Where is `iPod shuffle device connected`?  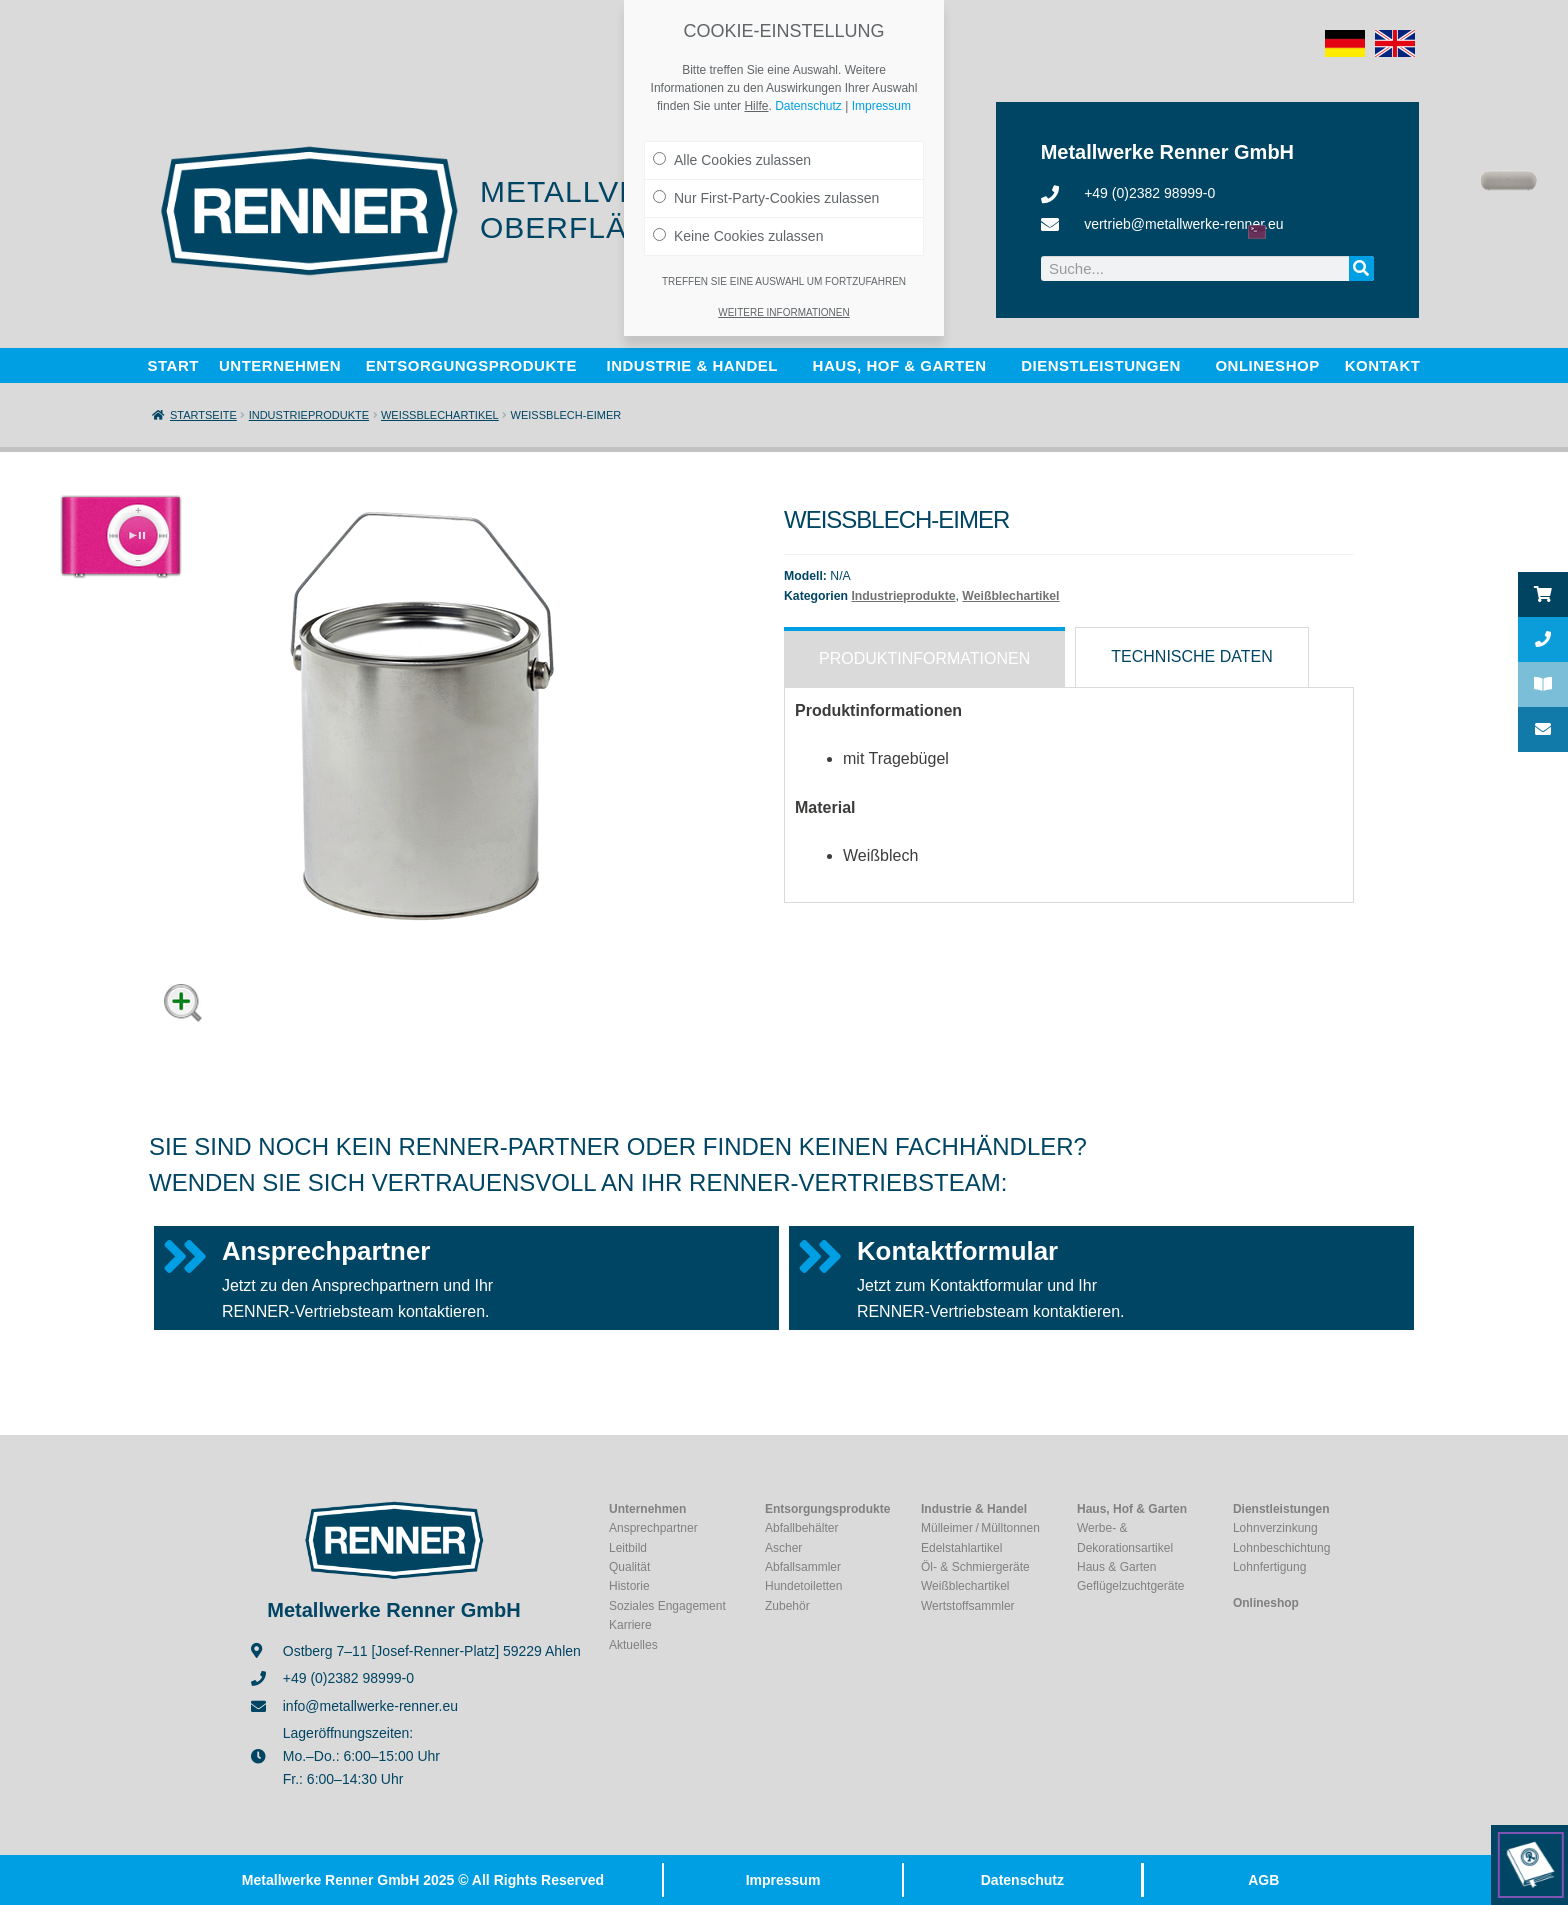 iPod shuffle device connected is located at coordinates (121, 514).